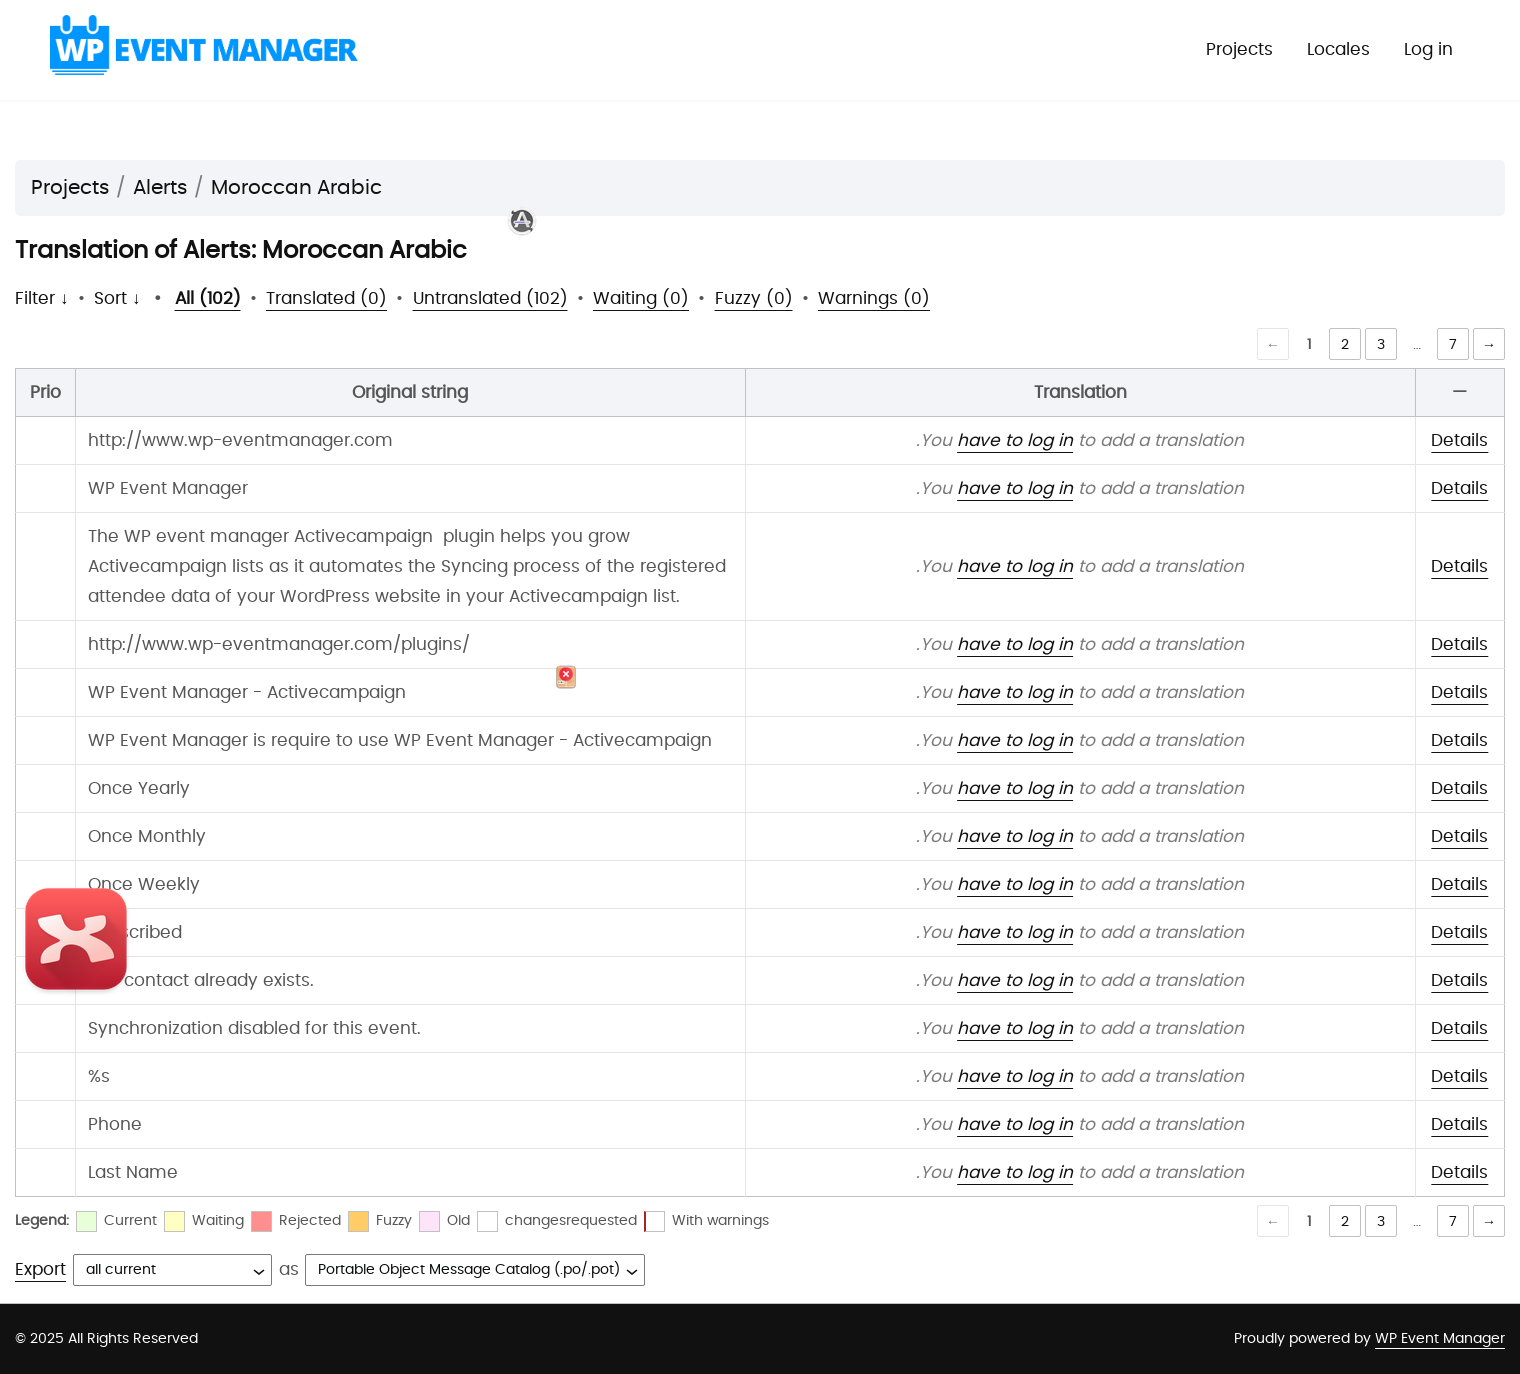 This screenshot has height=1374, width=1520. What do you see at coordinates (76, 939) in the screenshot?
I see `open xmind mind mapping application` at bounding box center [76, 939].